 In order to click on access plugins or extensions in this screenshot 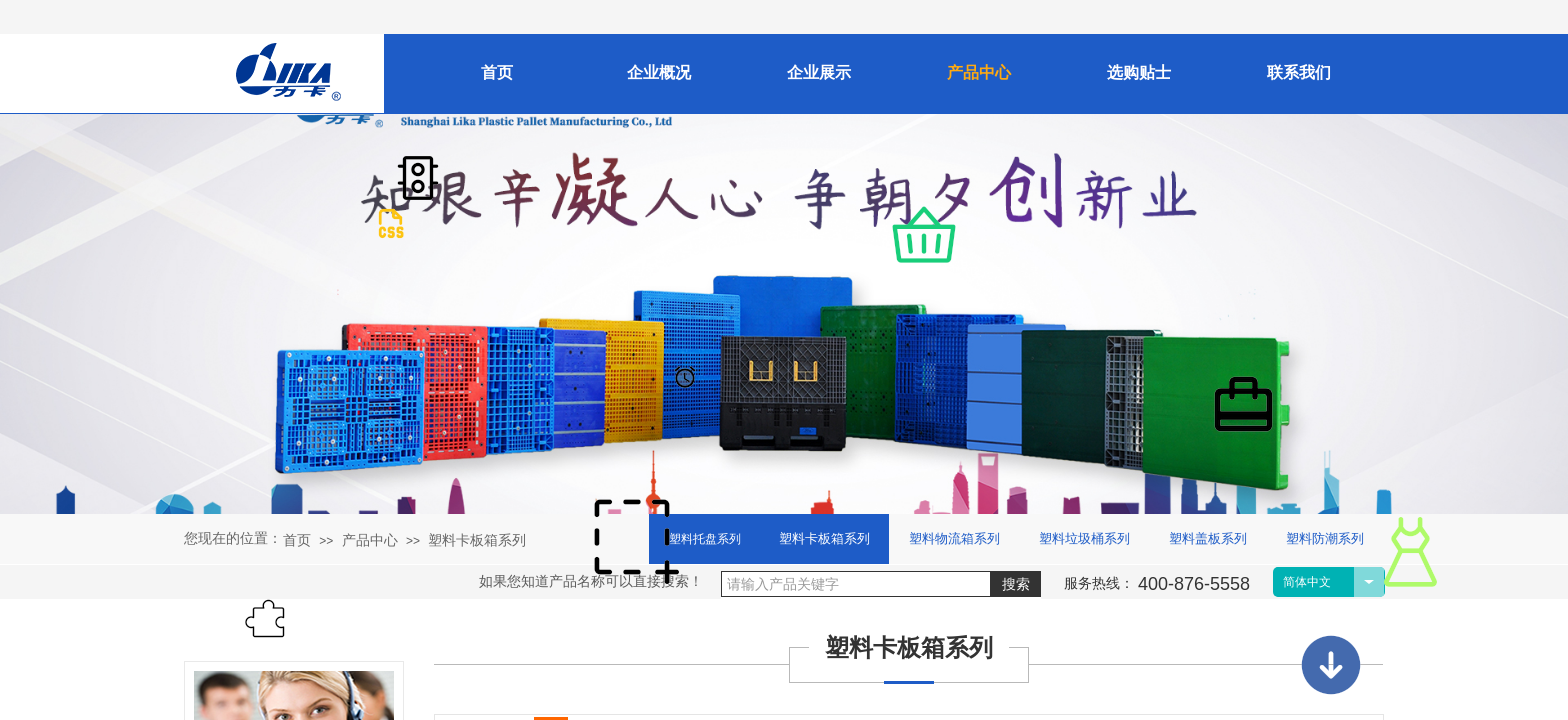, I will do `click(267, 620)`.